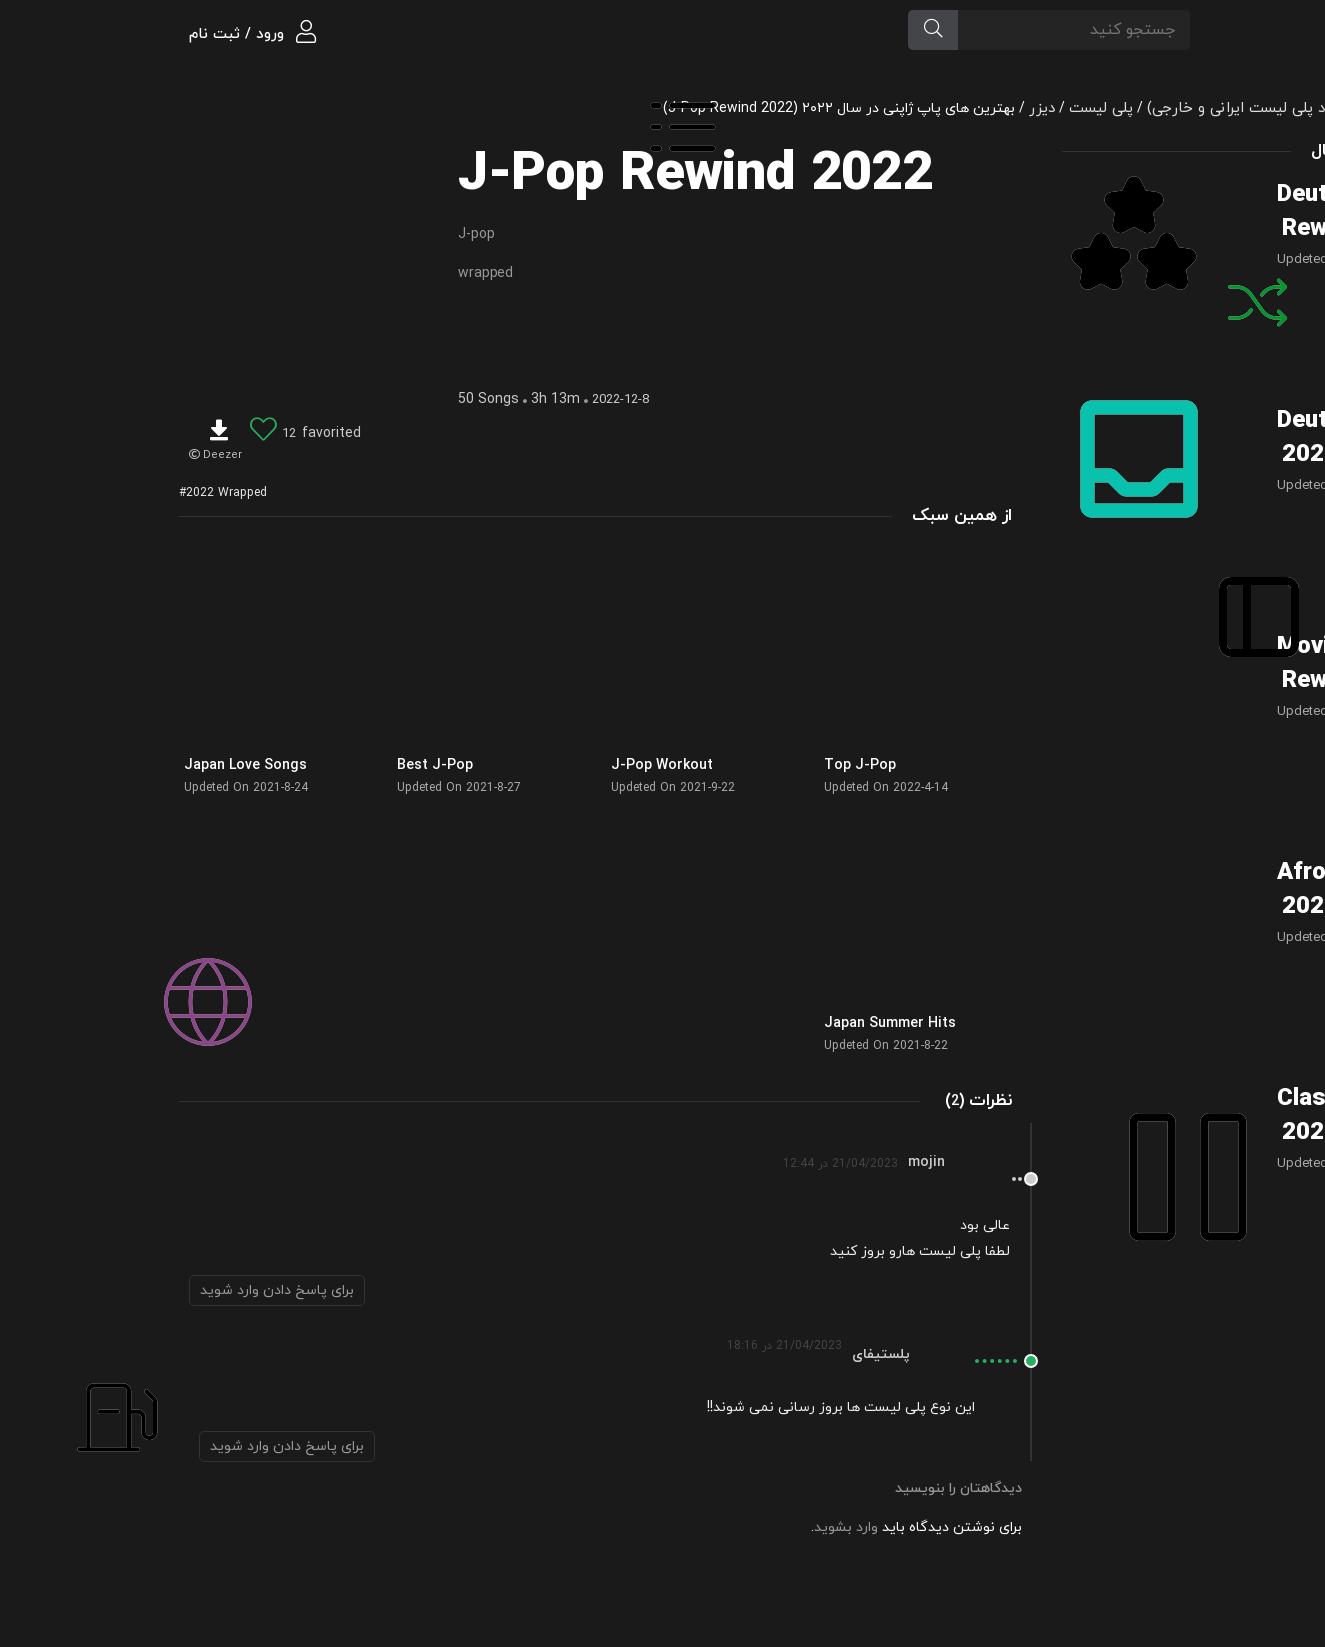 The width and height of the screenshot is (1325, 1647). What do you see at coordinates (1139, 459) in the screenshot?
I see `view inbox or incoming items` at bounding box center [1139, 459].